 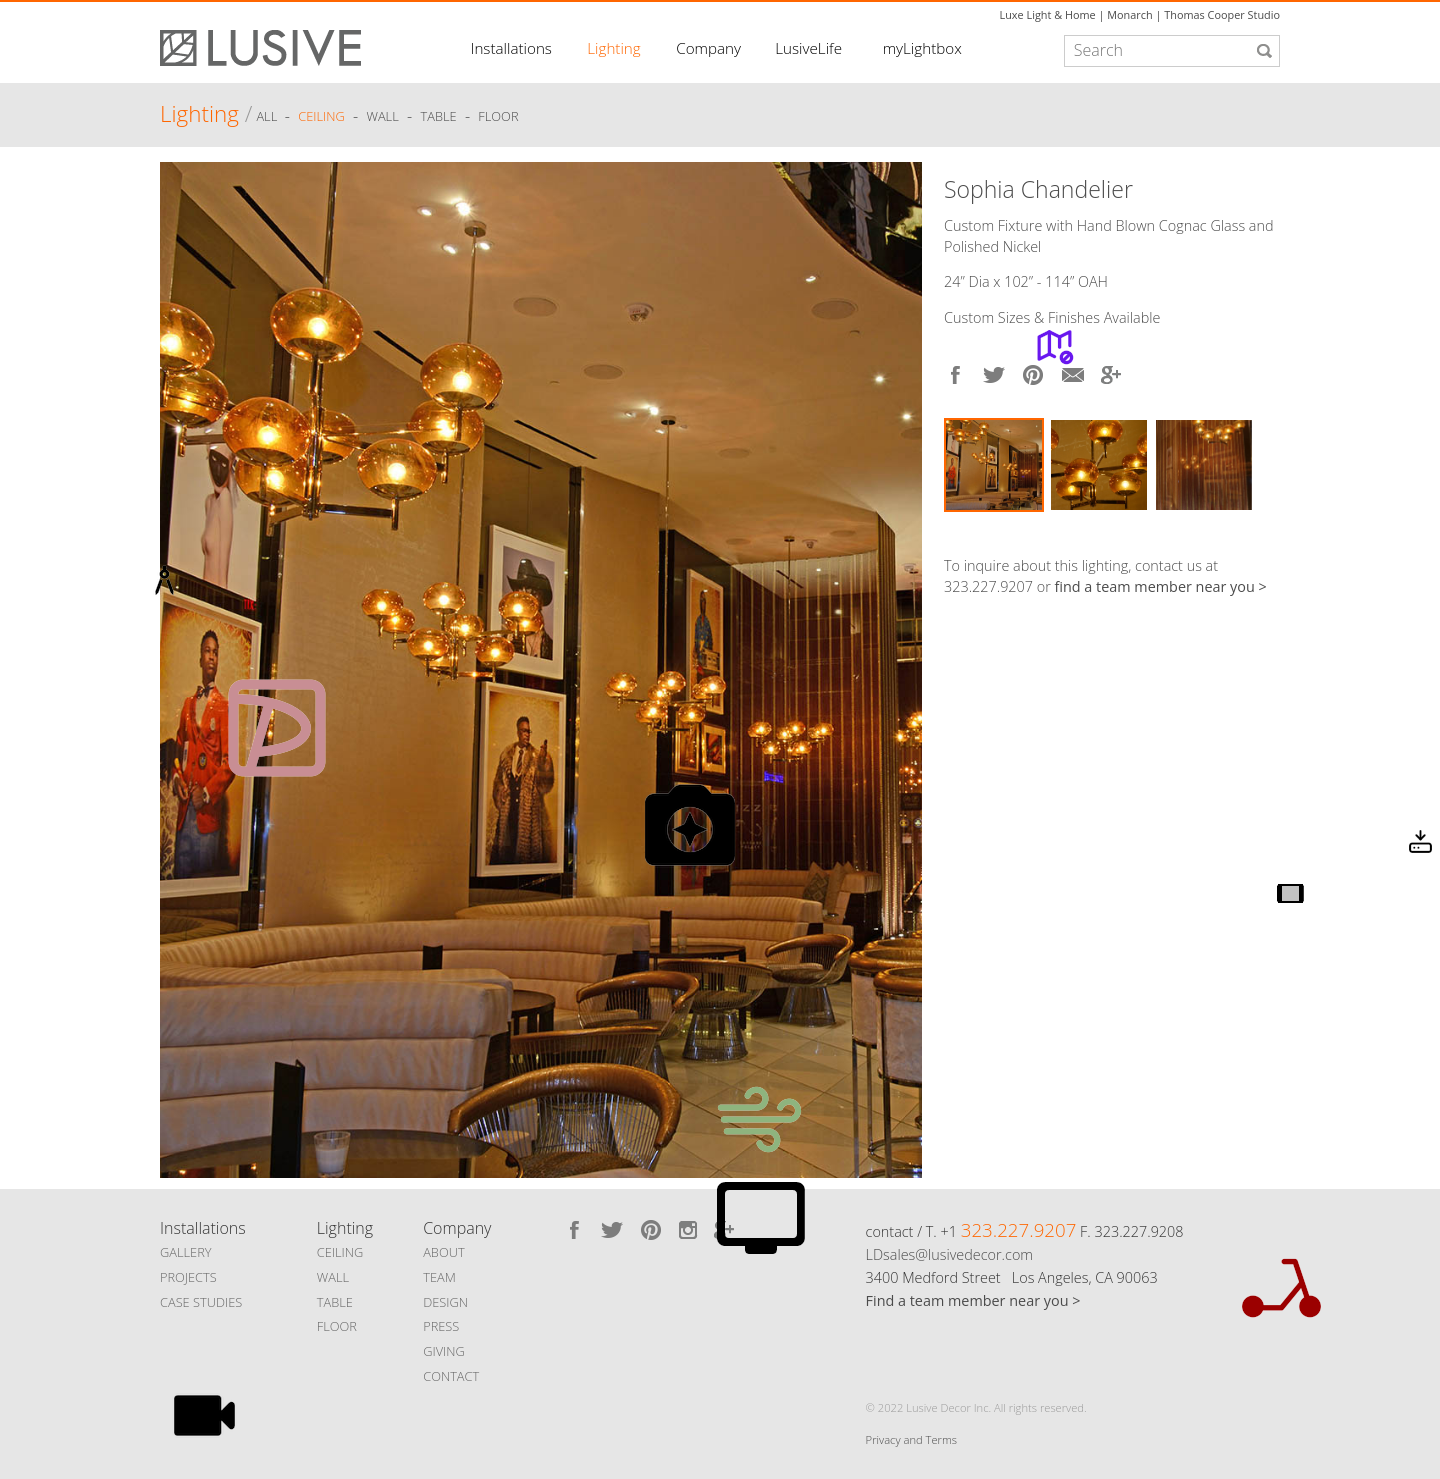 I want to click on enhance or improve photo quality, so click(x=690, y=825).